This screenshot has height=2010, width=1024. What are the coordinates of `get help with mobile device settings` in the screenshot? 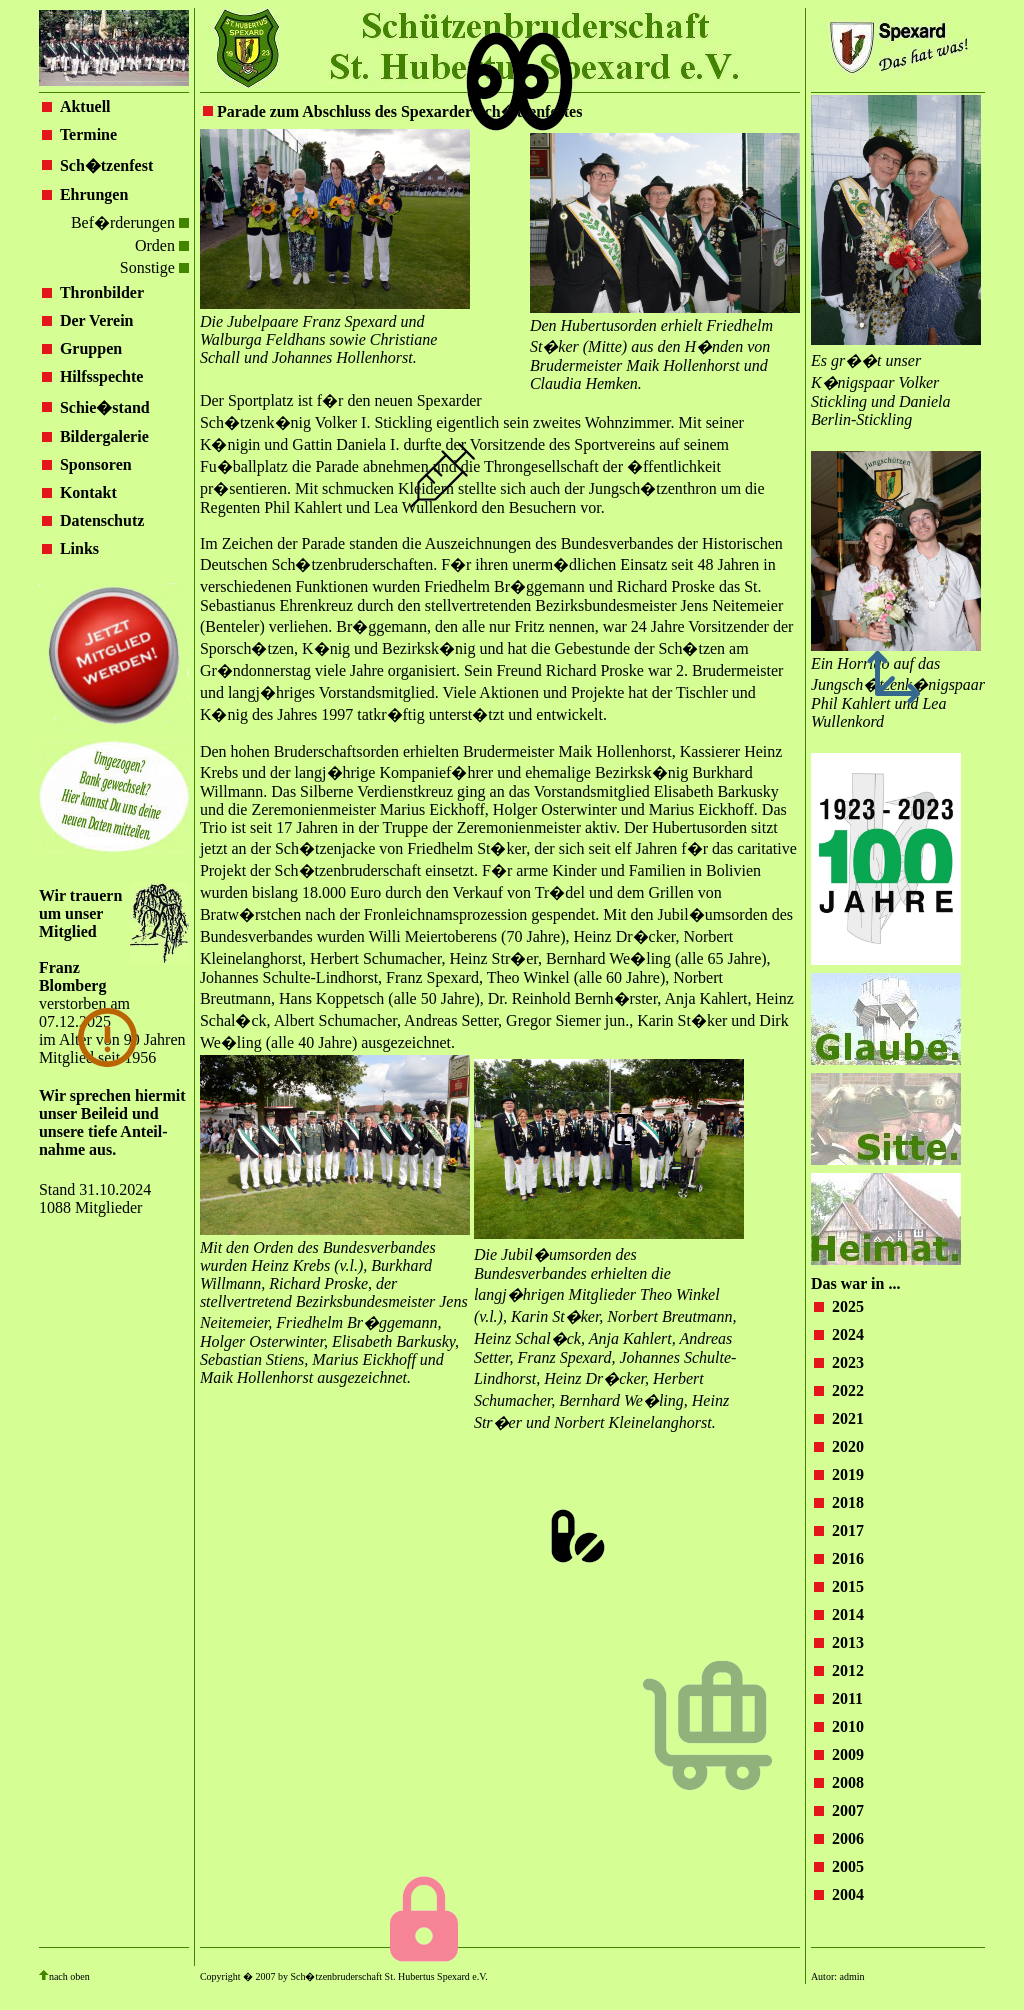 It's located at (625, 1129).